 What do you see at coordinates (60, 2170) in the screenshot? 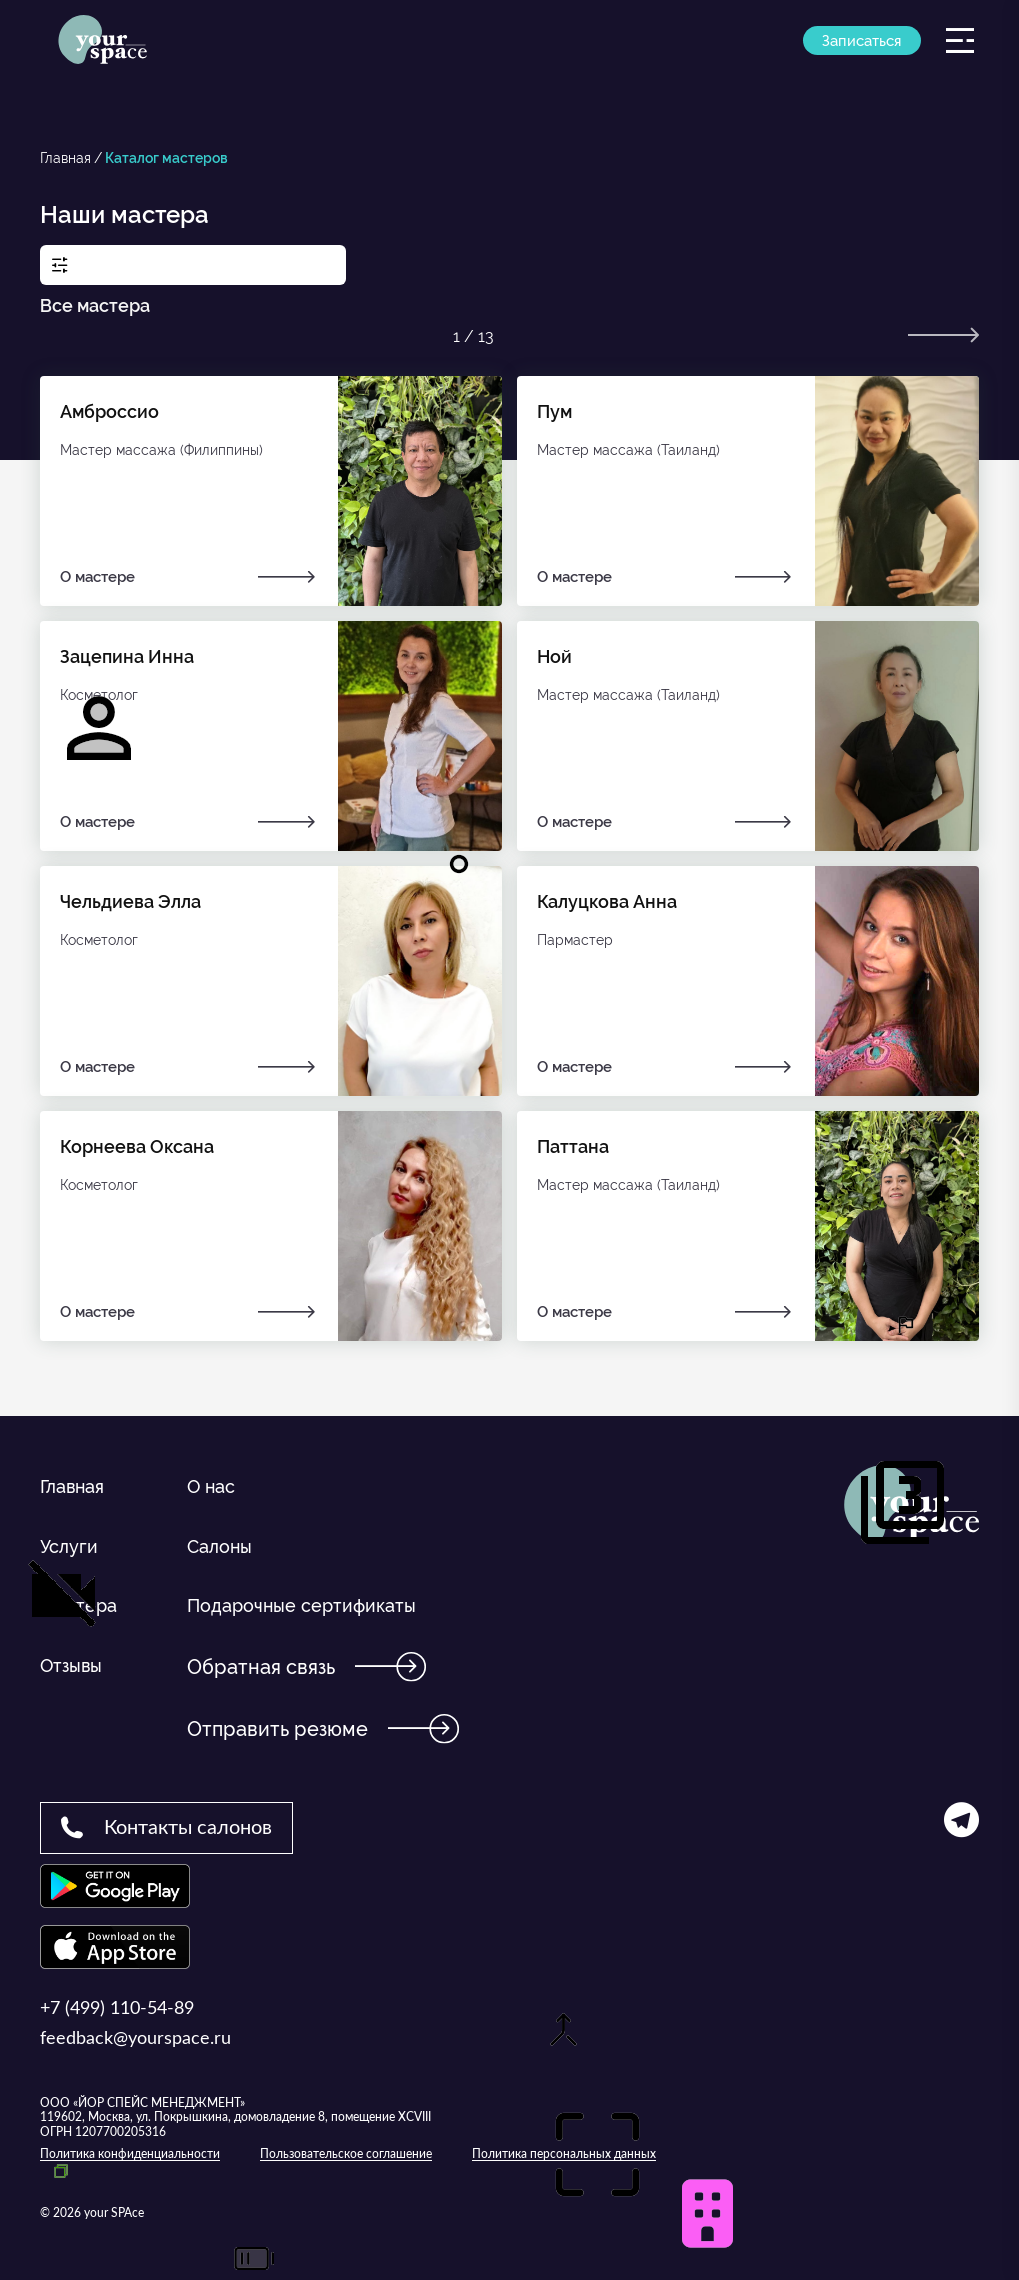
I see `restore window to previous size` at bounding box center [60, 2170].